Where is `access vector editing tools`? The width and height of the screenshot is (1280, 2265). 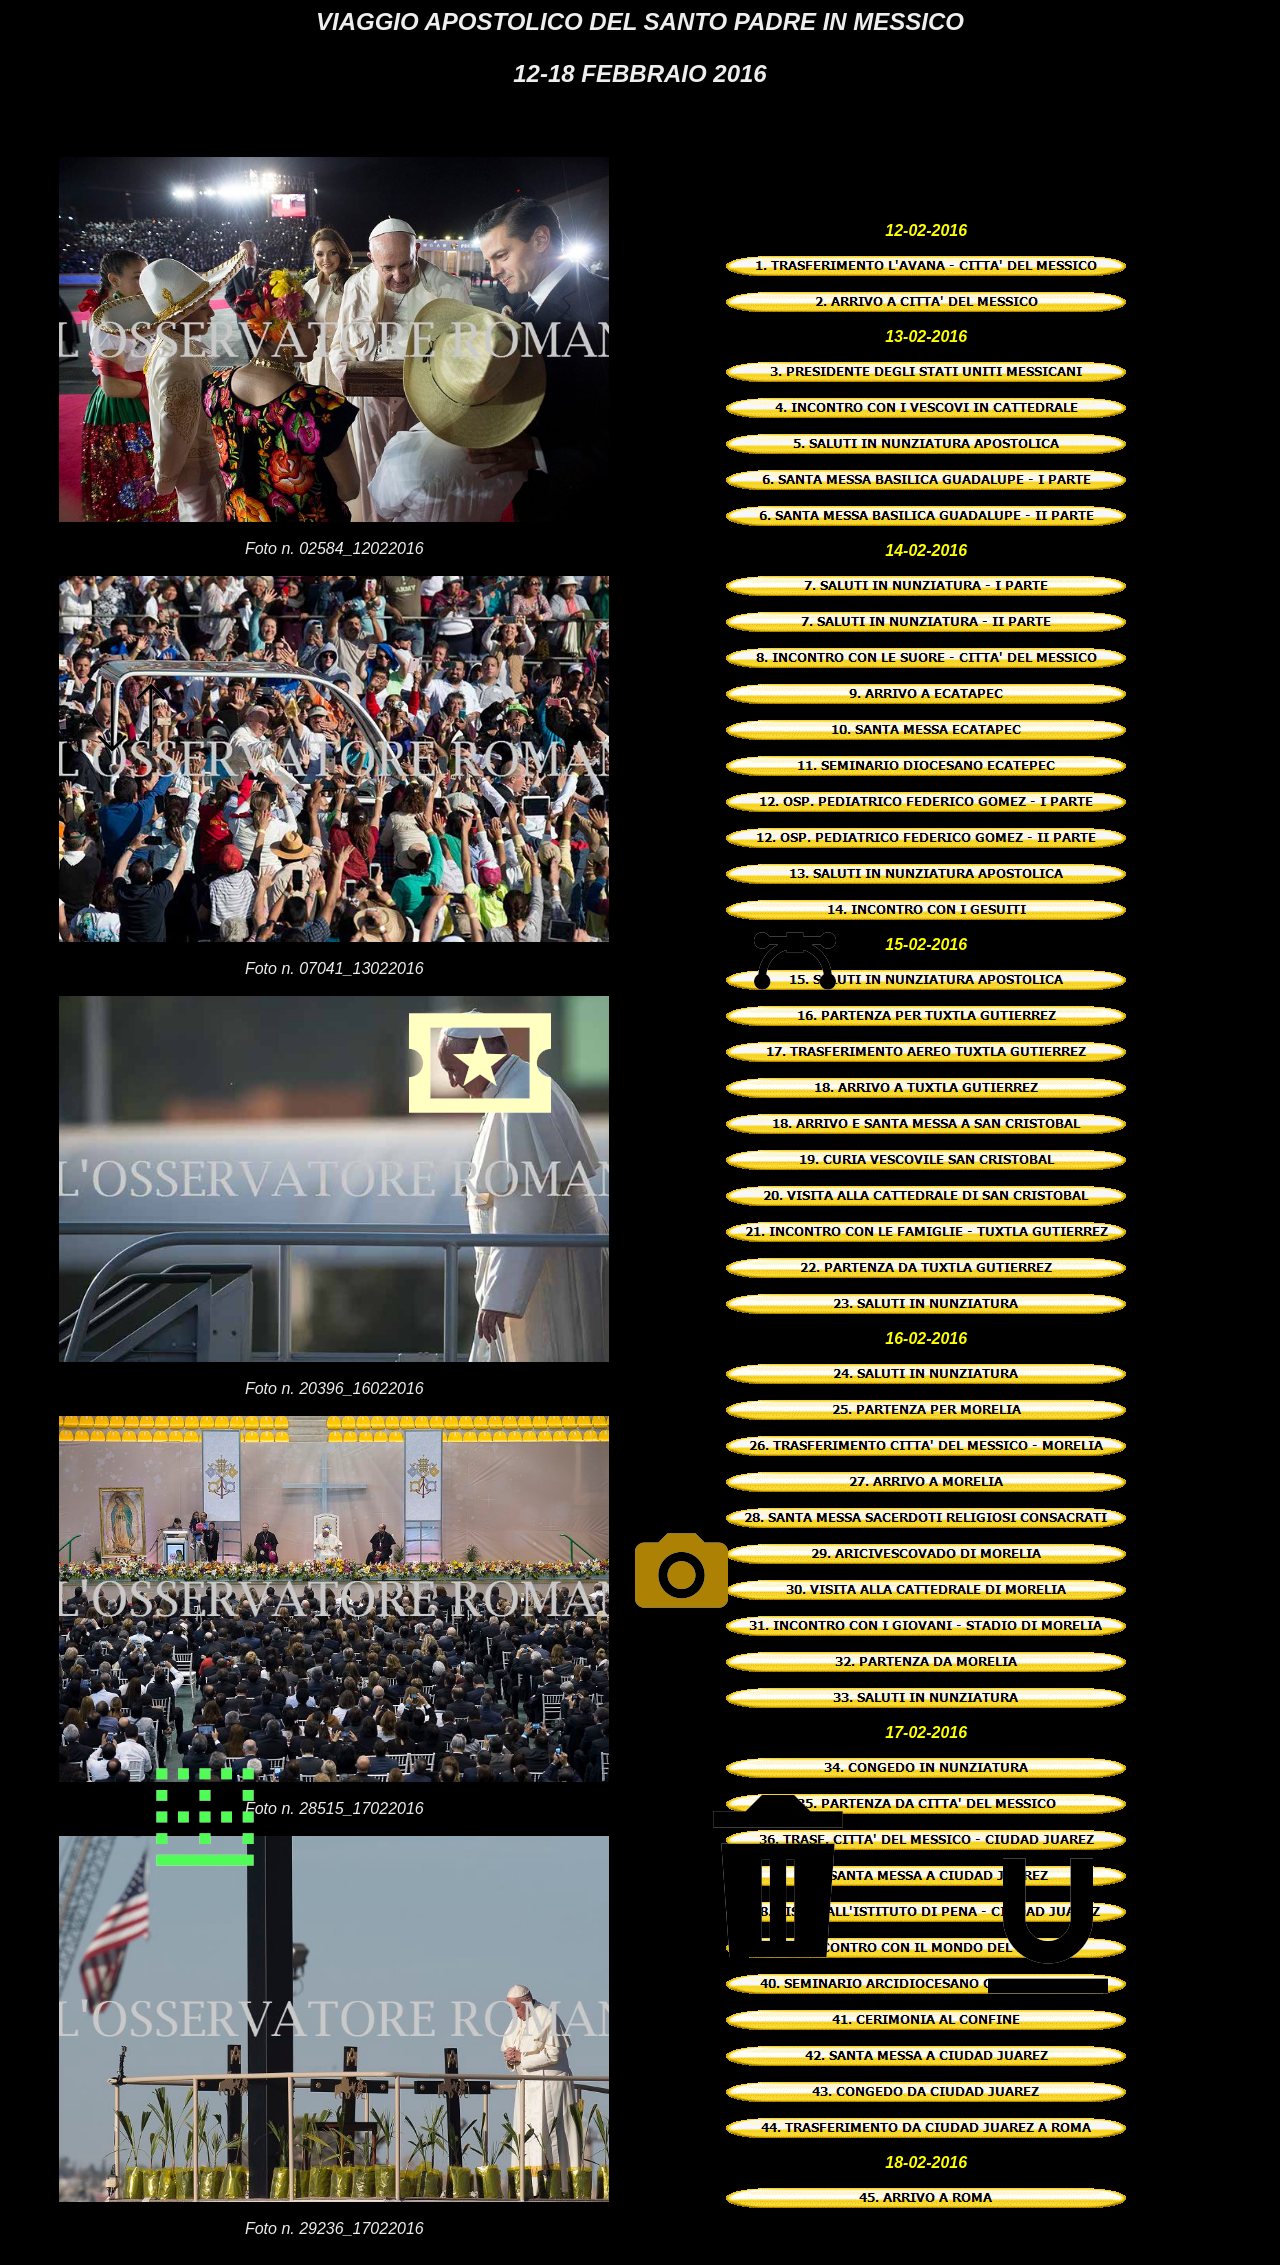 access vector editing tools is located at coordinates (795, 961).